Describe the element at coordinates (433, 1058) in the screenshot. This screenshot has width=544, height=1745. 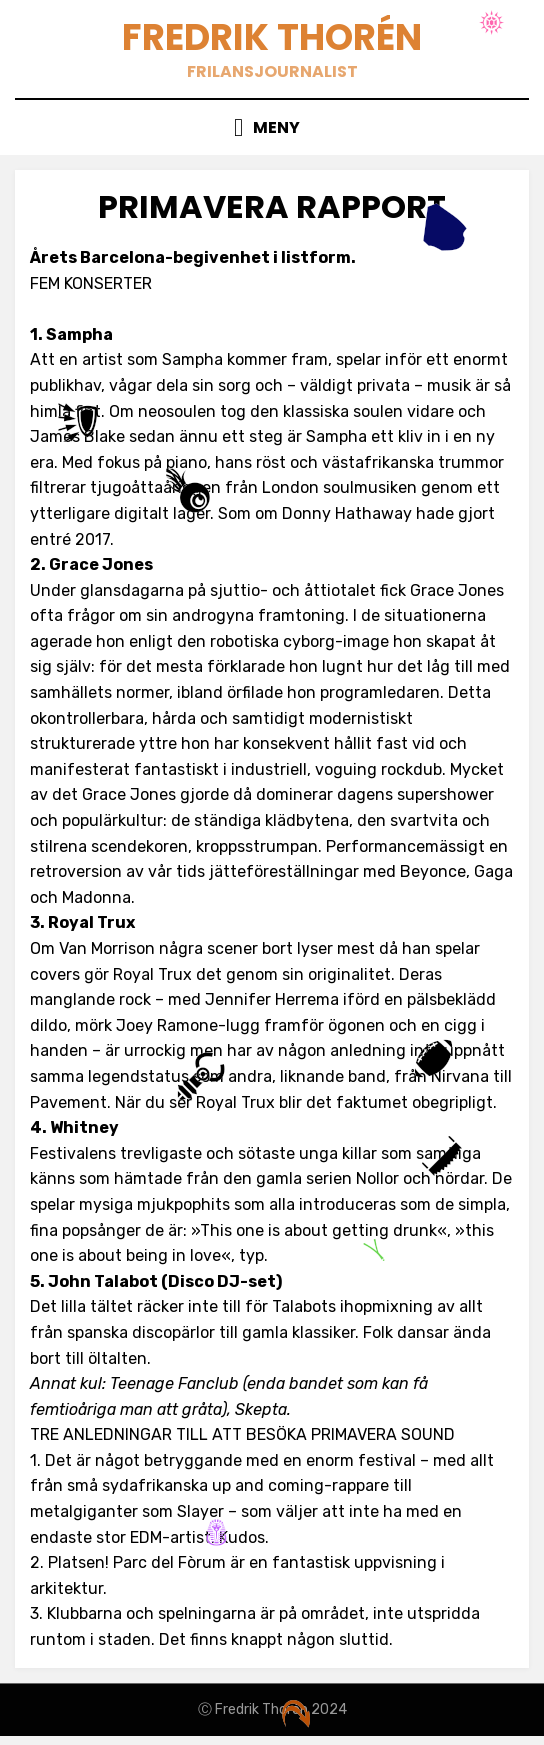
I see `view american football games or scores` at that location.